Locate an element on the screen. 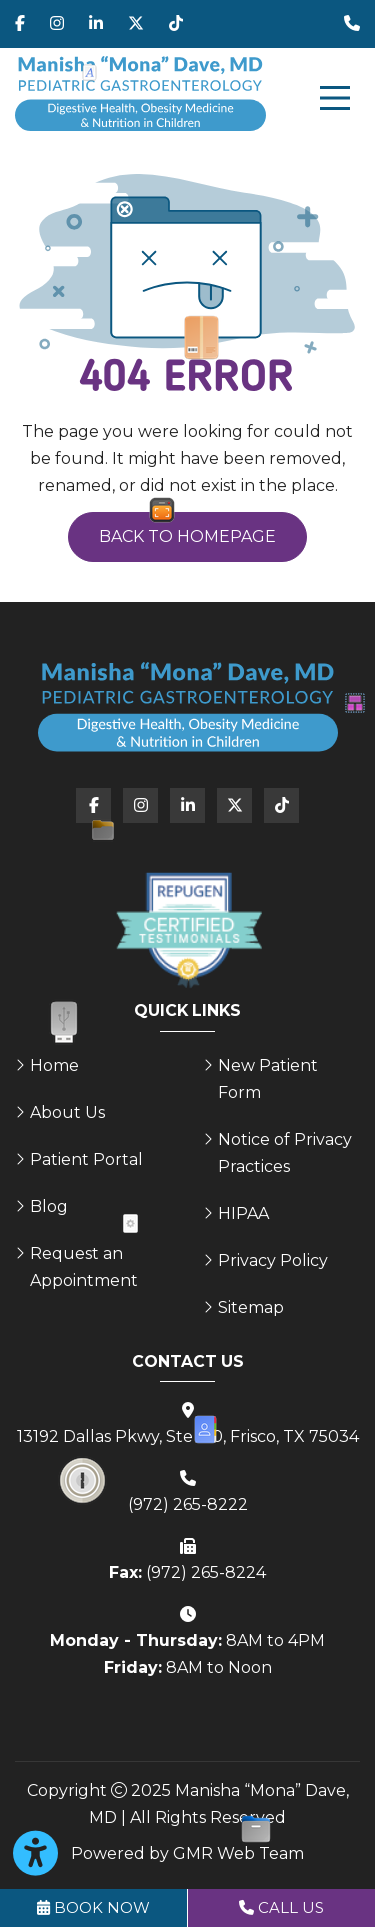 Image resolution: width=375 pixels, height=1927 pixels. open peek app for quick file previews is located at coordinates (162, 510).